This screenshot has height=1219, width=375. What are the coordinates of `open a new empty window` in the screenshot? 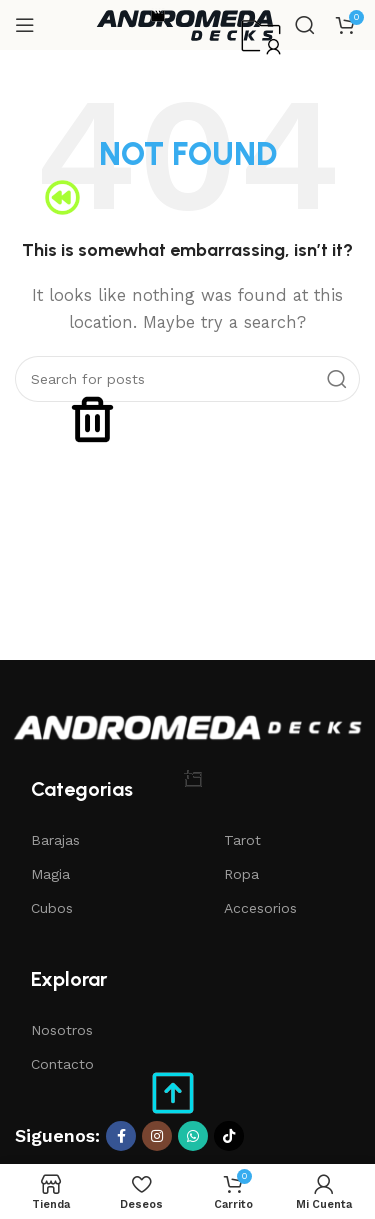 It's located at (193, 778).